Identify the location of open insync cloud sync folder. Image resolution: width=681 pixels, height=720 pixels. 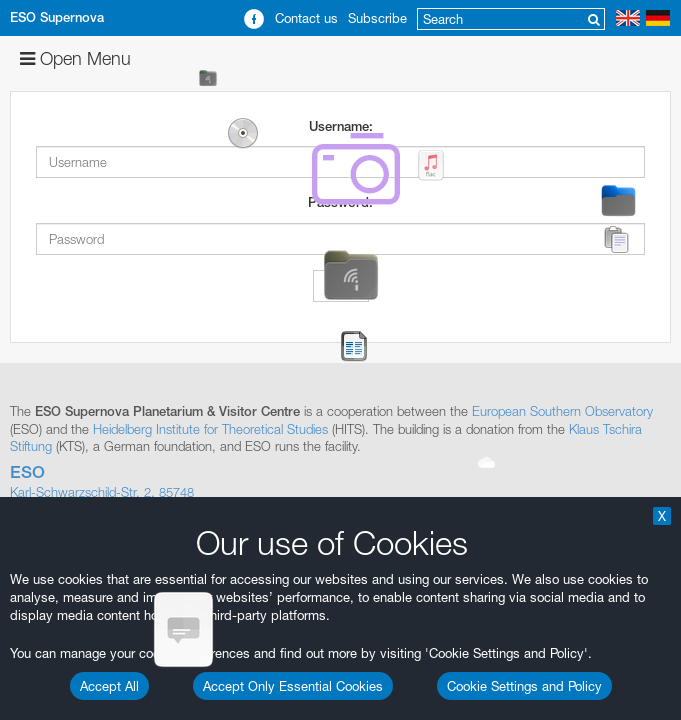
(208, 78).